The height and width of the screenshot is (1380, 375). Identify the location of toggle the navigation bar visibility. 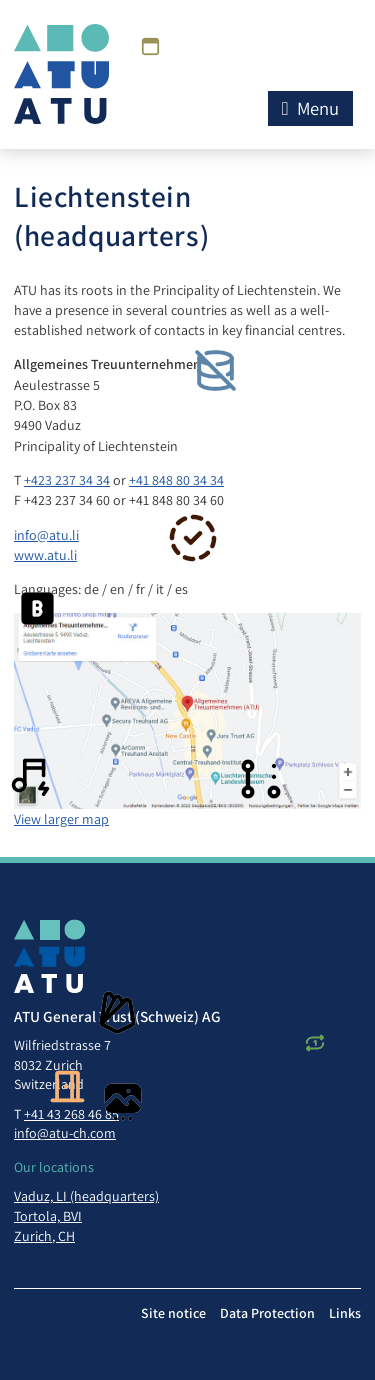
(150, 46).